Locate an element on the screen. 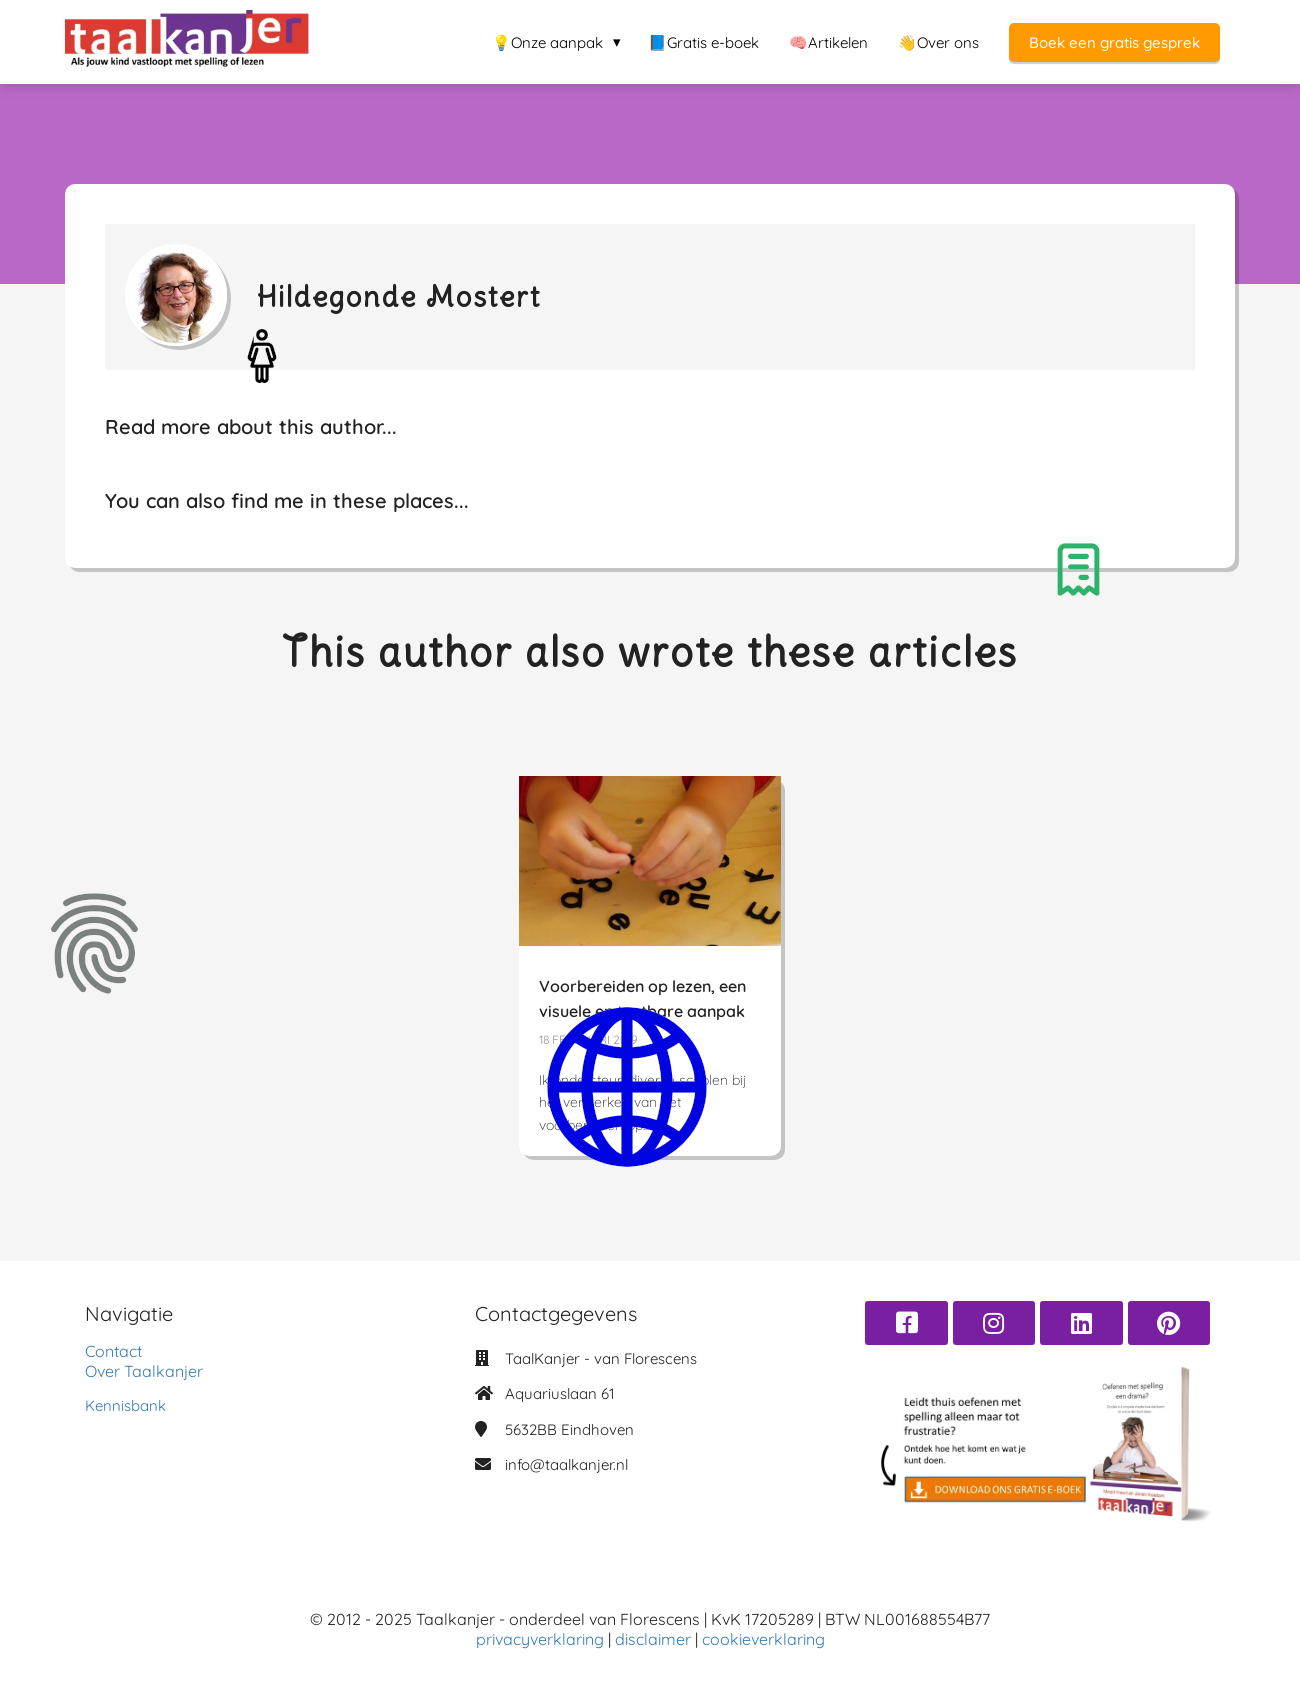  view purchase receipt or transaction history is located at coordinates (1078, 569).